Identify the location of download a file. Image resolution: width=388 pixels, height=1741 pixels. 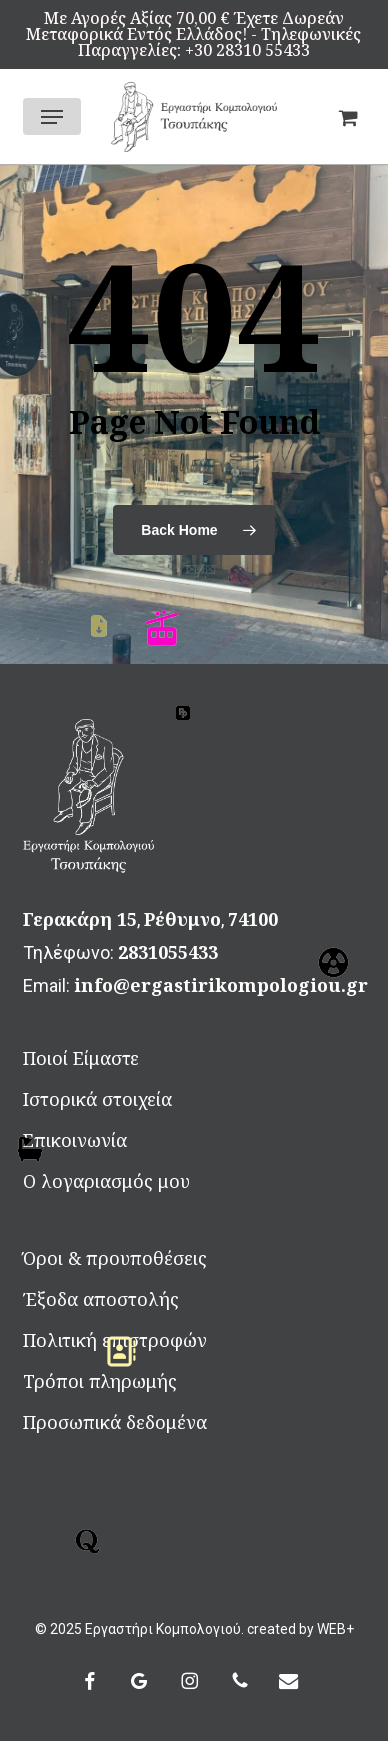
(99, 626).